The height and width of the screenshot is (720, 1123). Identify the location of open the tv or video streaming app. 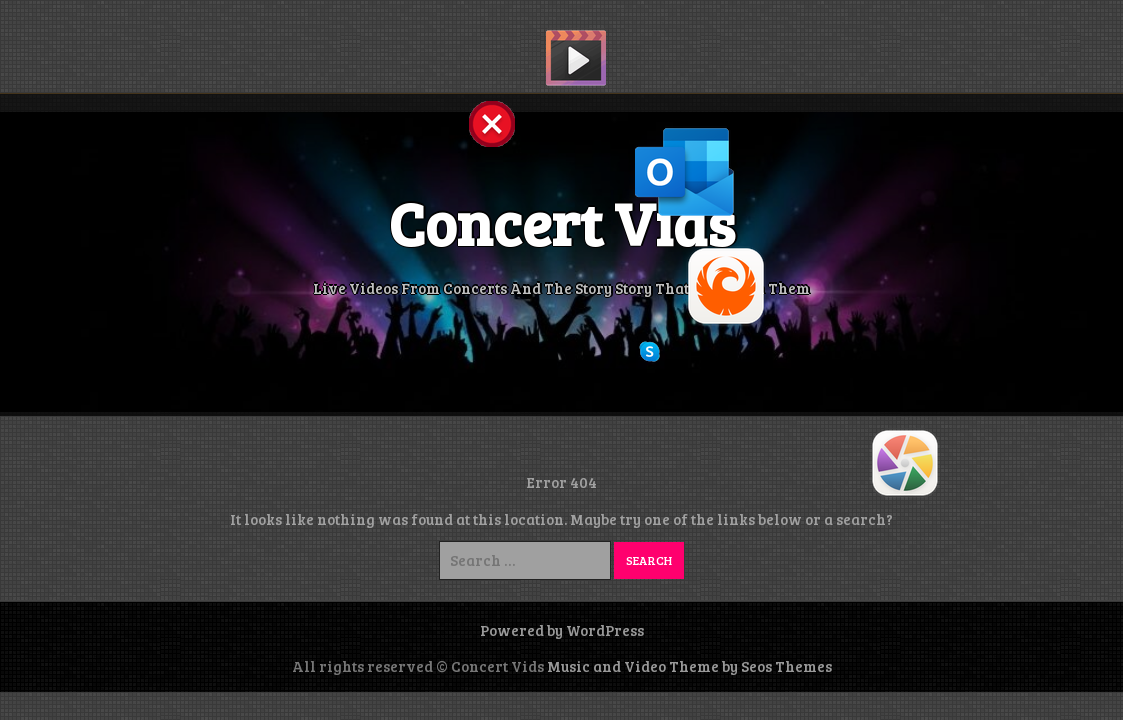
(576, 58).